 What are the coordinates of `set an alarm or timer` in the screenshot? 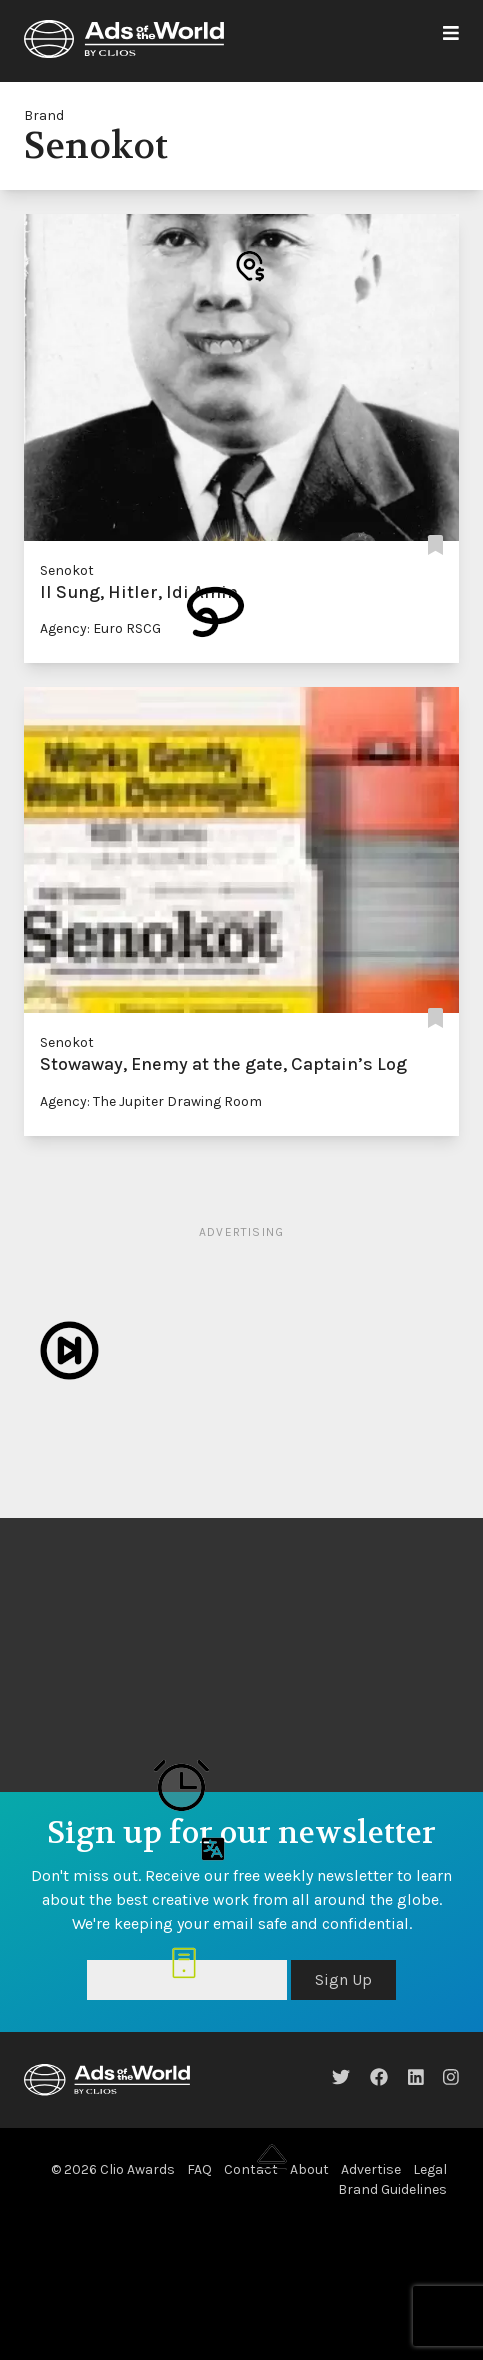 It's located at (181, 1785).